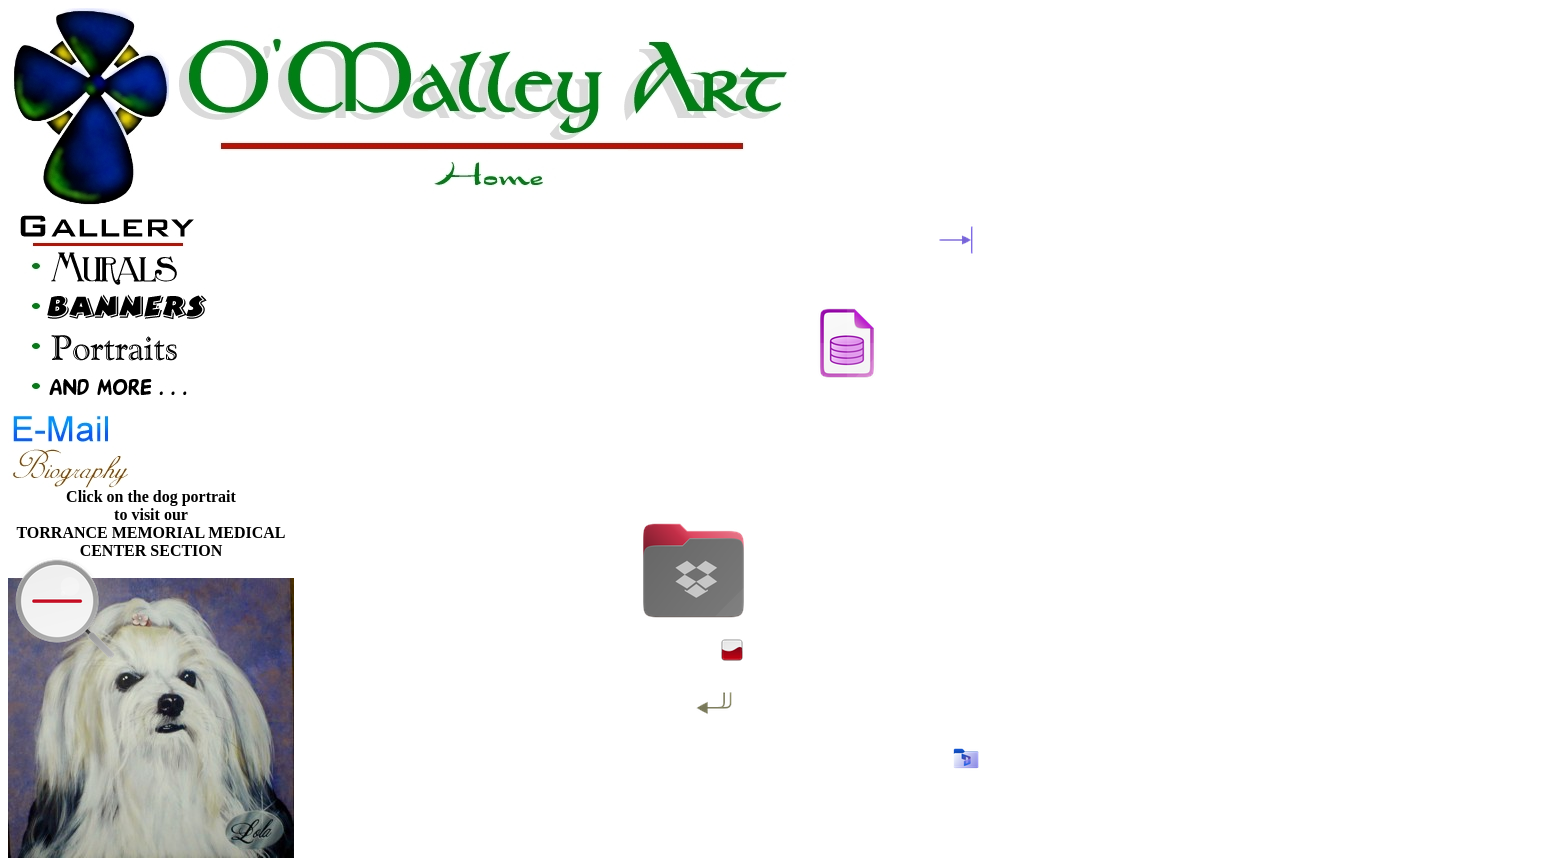  I want to click on open your dropbox synced folder, so click(693, 570).